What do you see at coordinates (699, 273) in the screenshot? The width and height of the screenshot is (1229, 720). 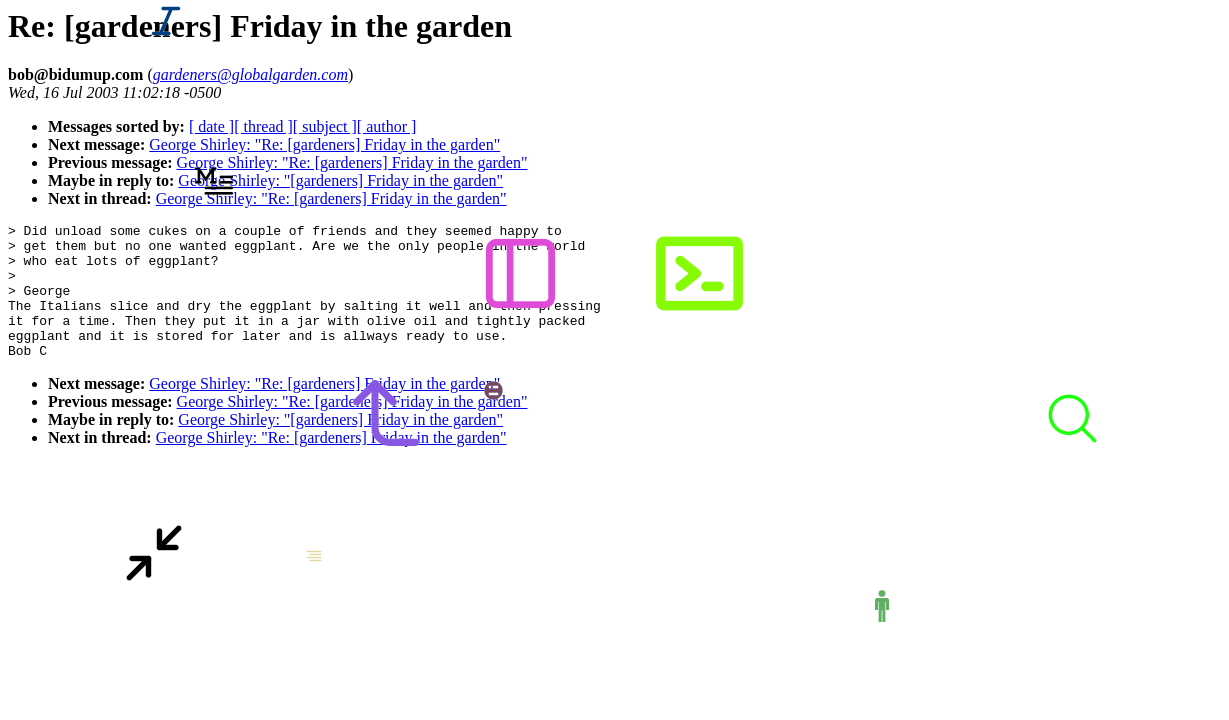 I see `open the command line terminal` at bounding box center [699, 273].